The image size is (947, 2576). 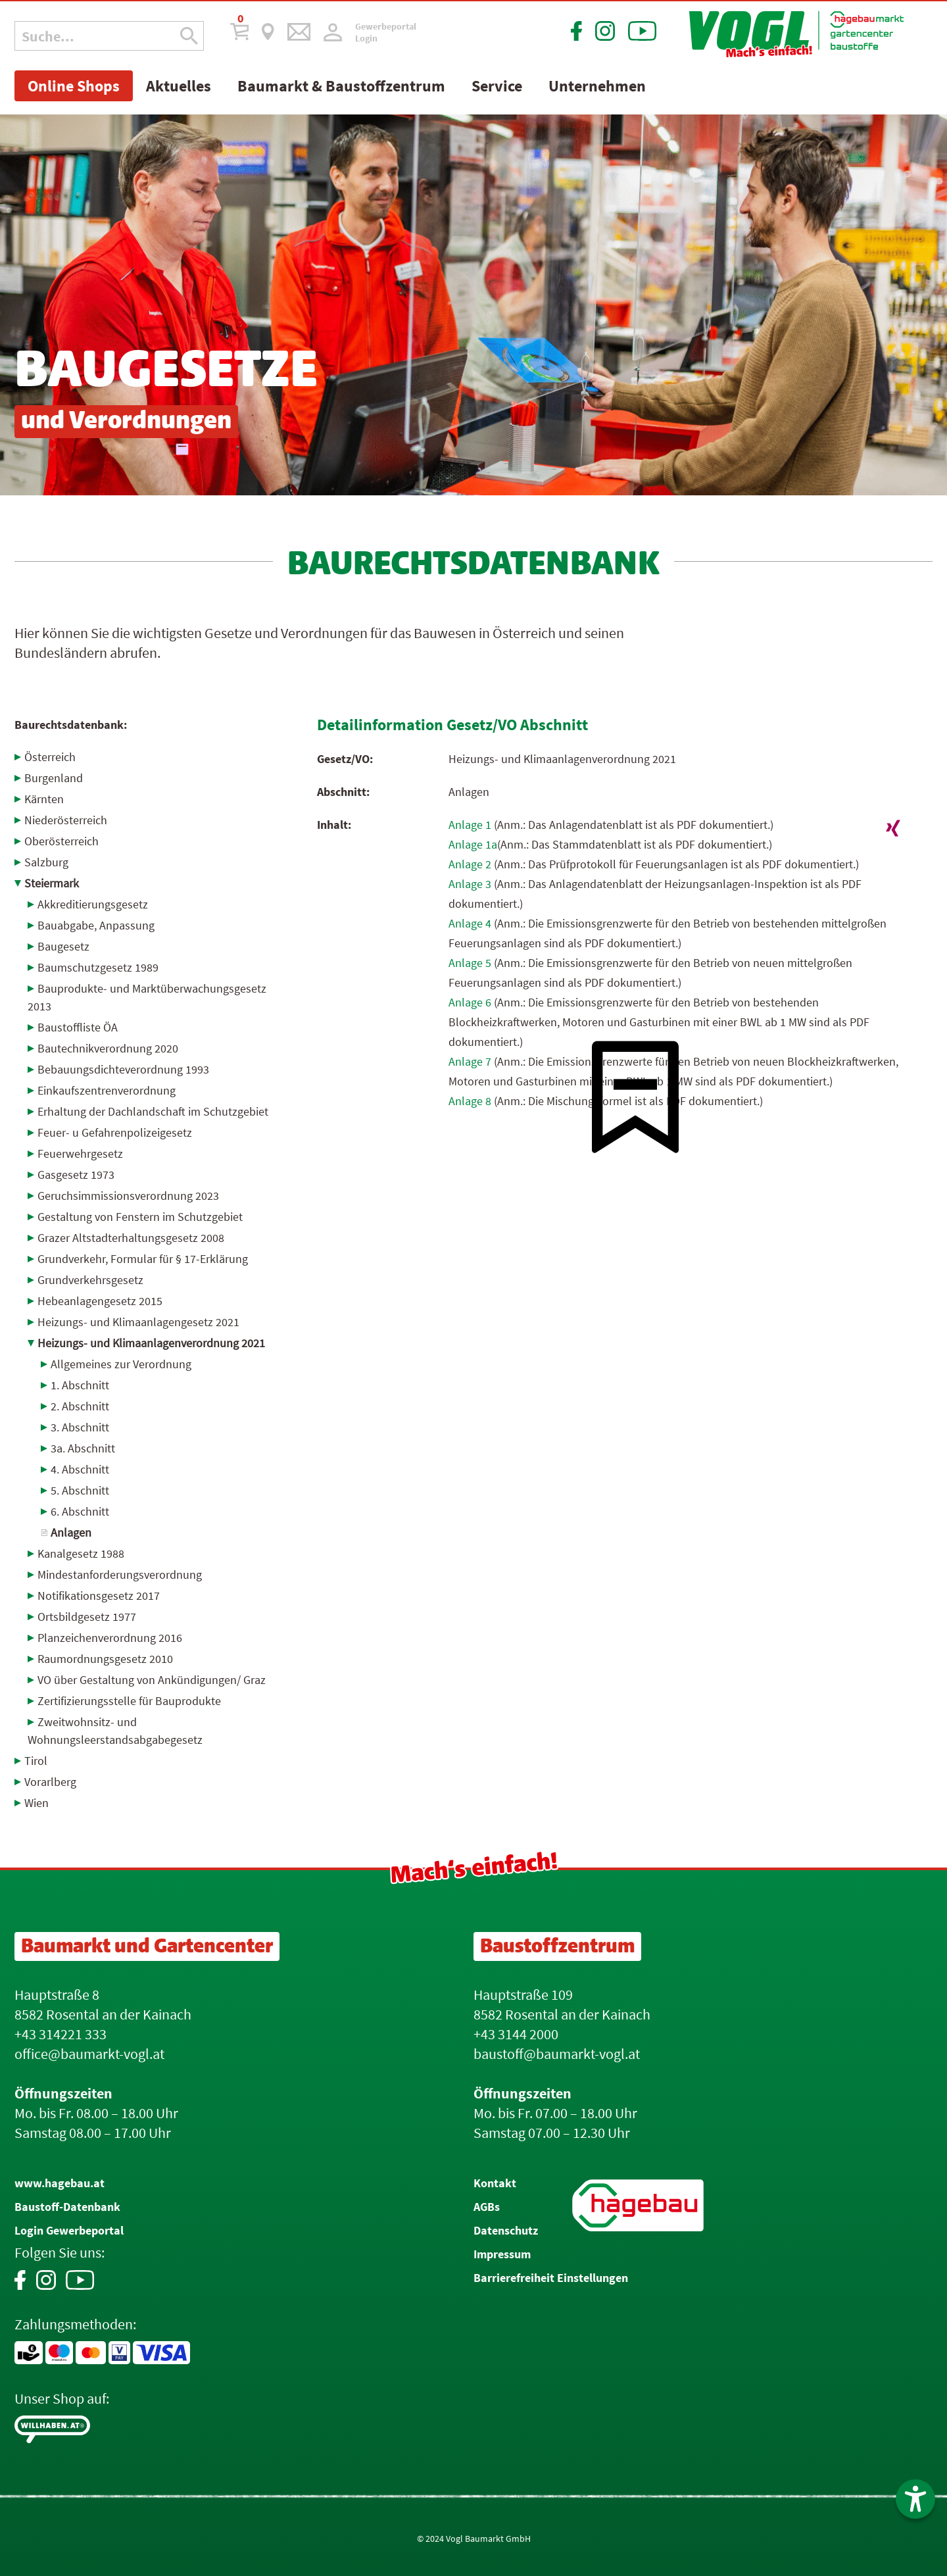 What do you see at coordinates (182, 449) in the screenshot?
I see `switch to top panel layout` at bounding box center [182, 449].